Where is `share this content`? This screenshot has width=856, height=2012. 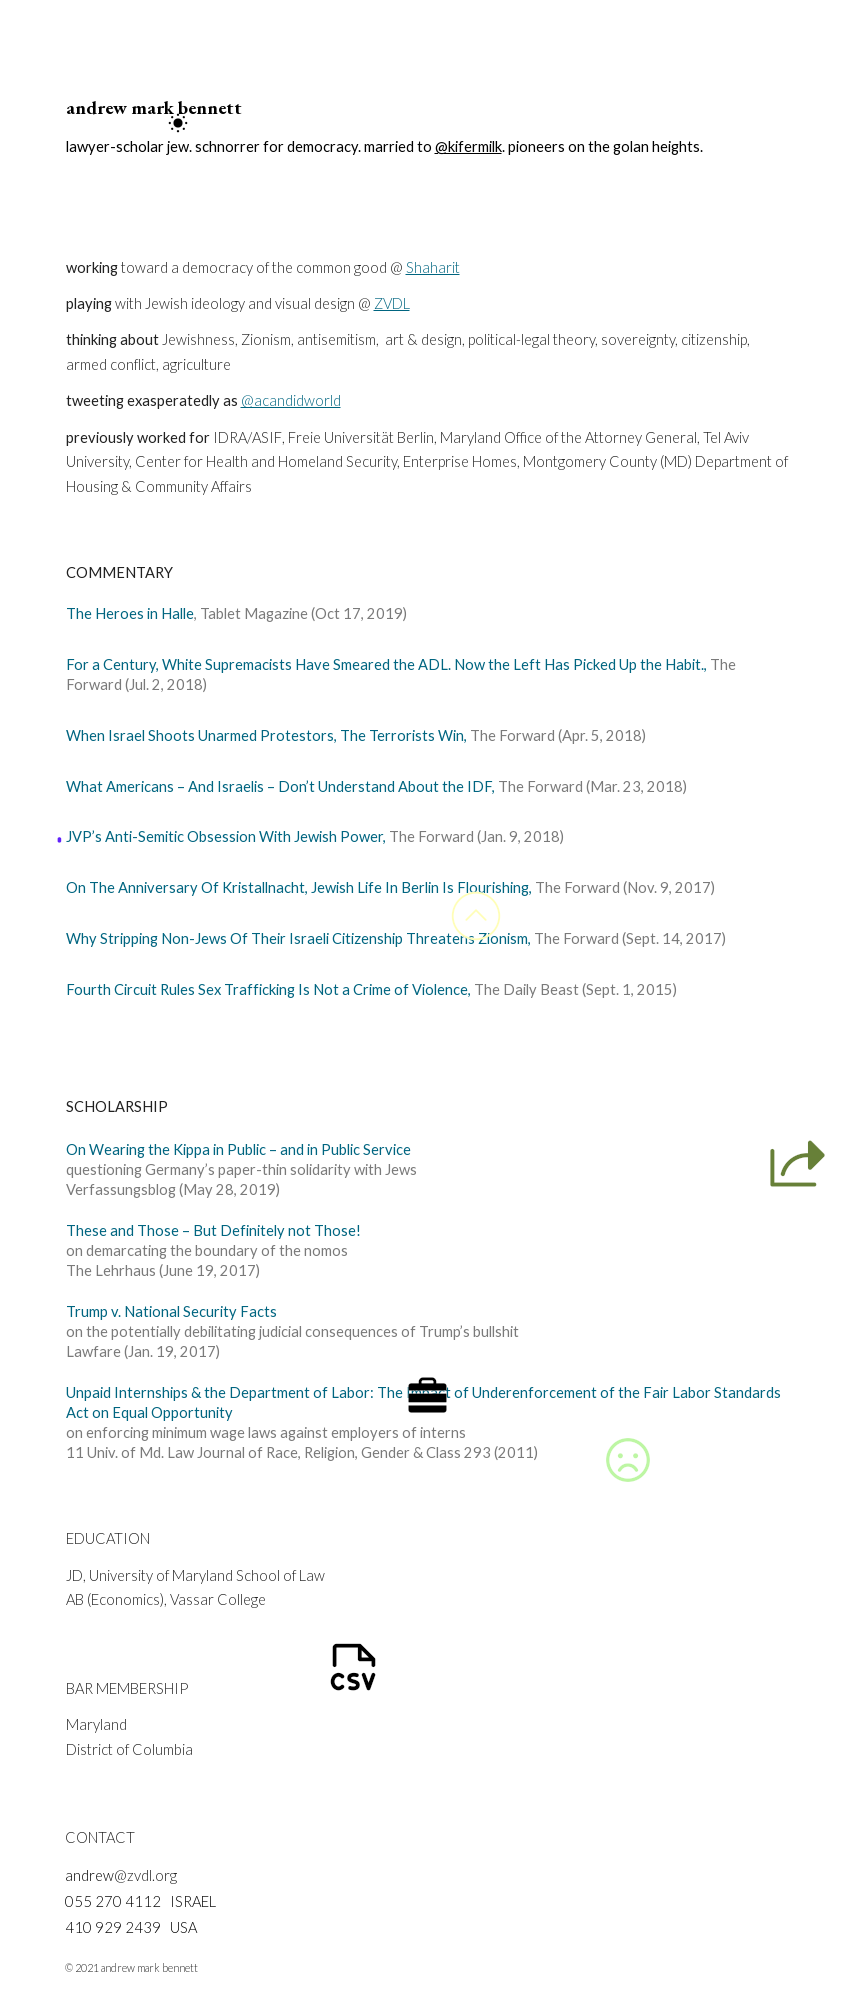 share this content is located at coordinates (797, 1161).